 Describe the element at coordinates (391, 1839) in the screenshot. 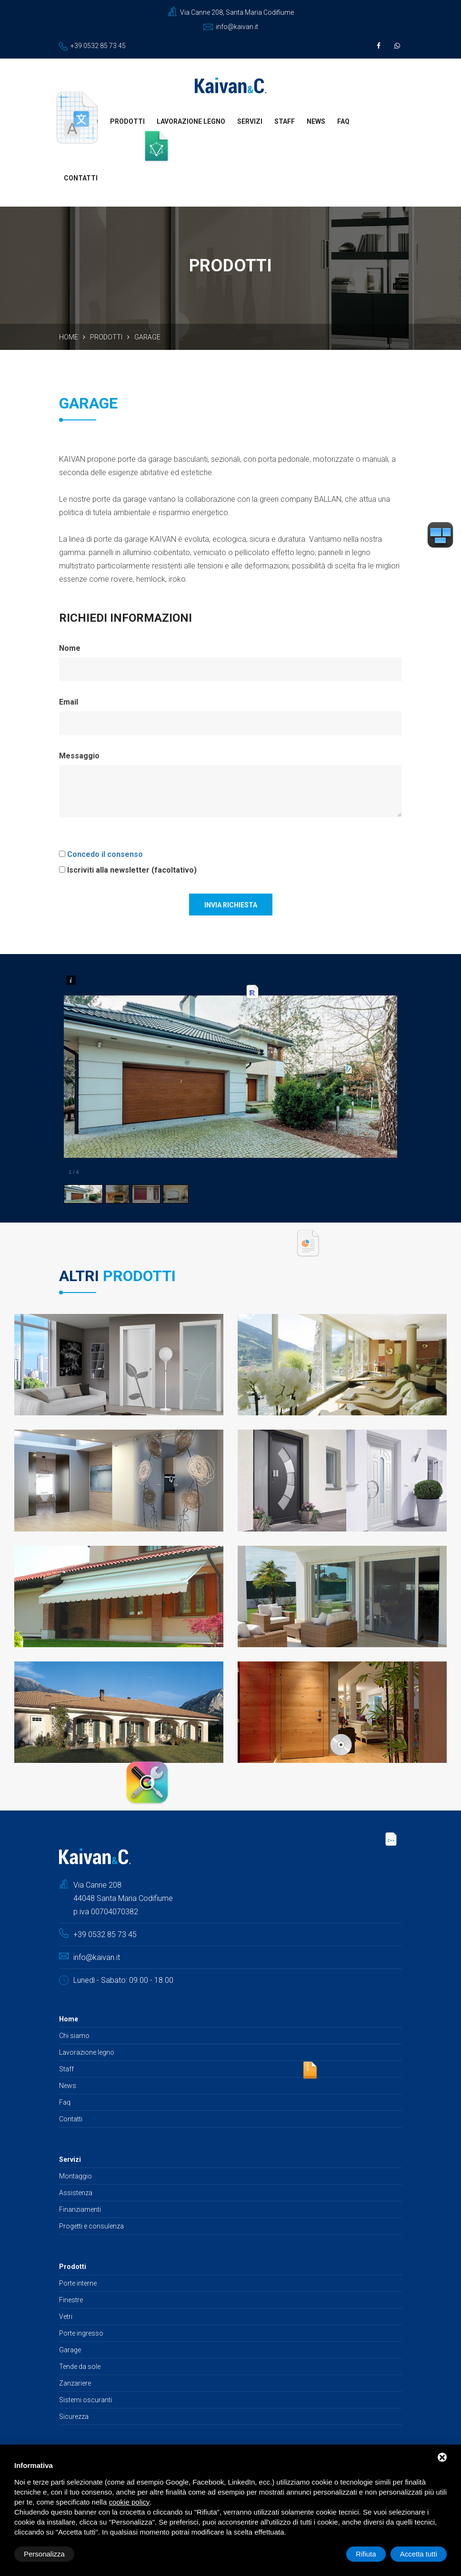

I see `a C++ source code file` at that location.